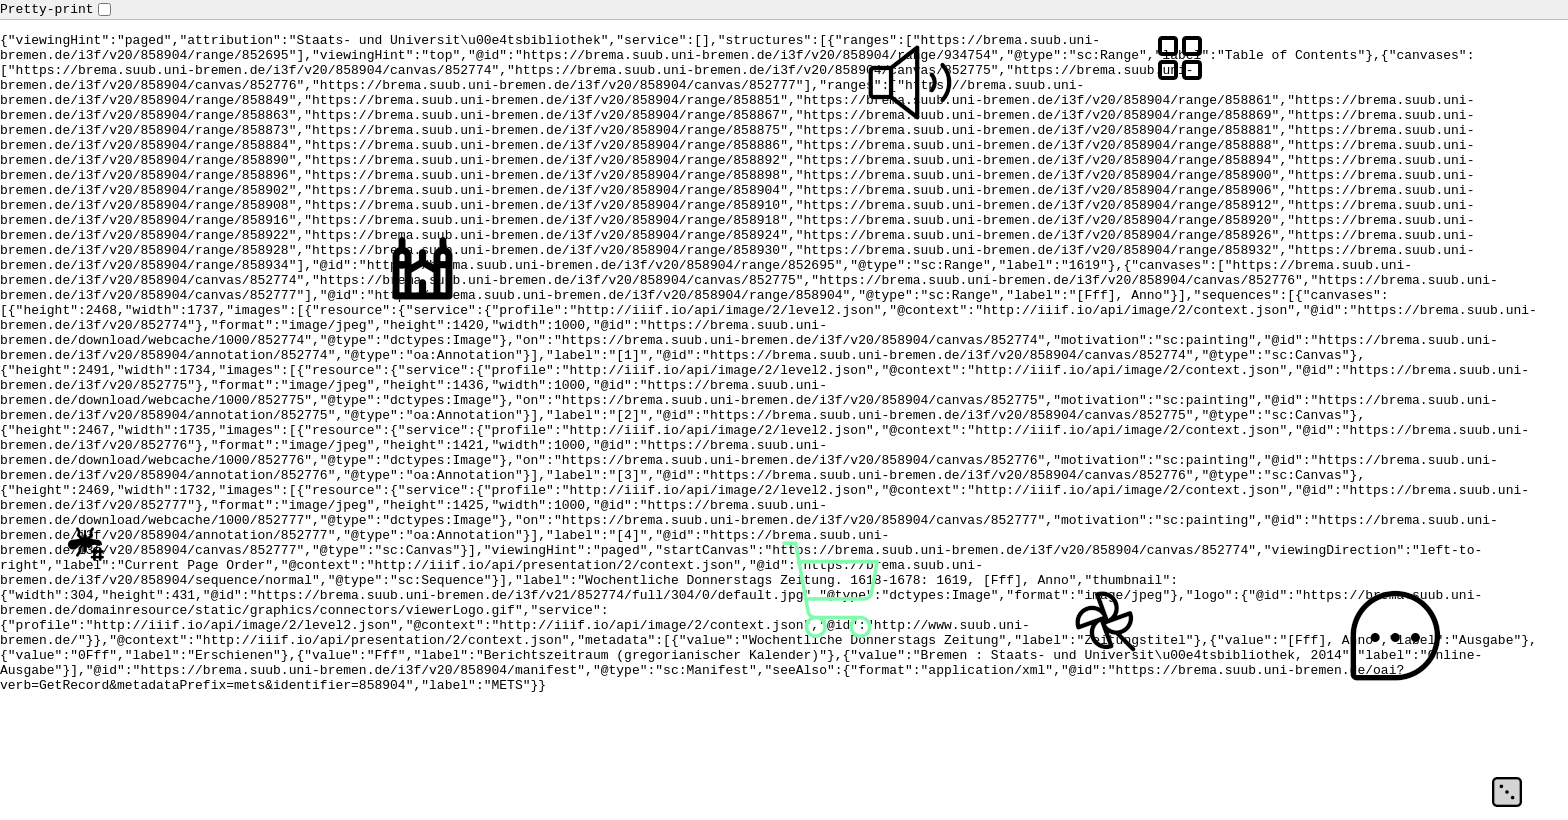 This screenshot has height=820, width=1568. Describe the element at coordinates (832, 591) in the screenshot. I see `view your shopping cart` at that location.